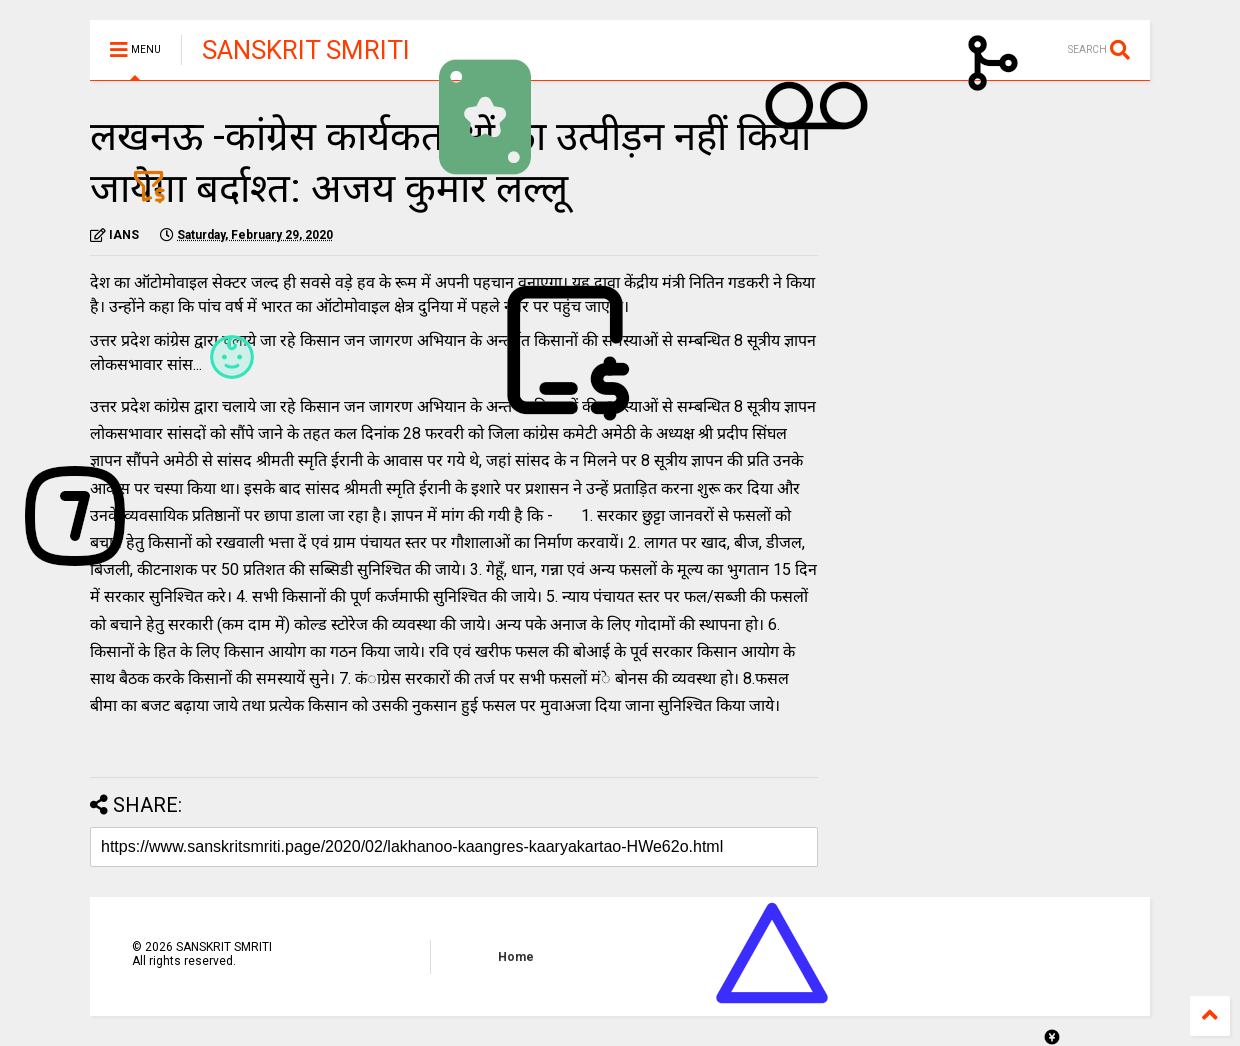  I want to click on merge branches in version control, so click(993, 63).